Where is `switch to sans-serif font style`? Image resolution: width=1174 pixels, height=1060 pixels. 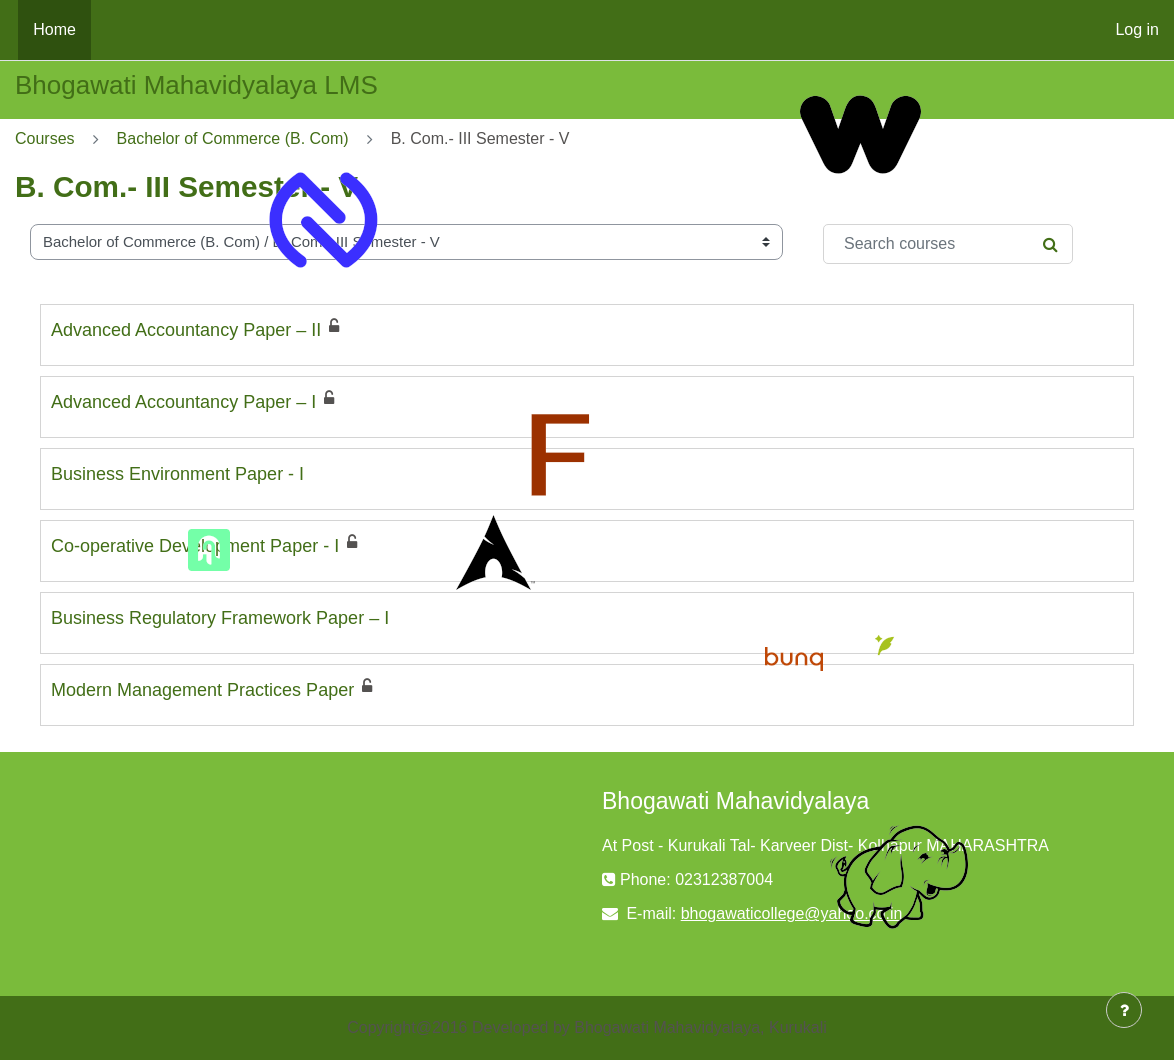 switch to sans-serif font style is located at coordinates (555, 452).